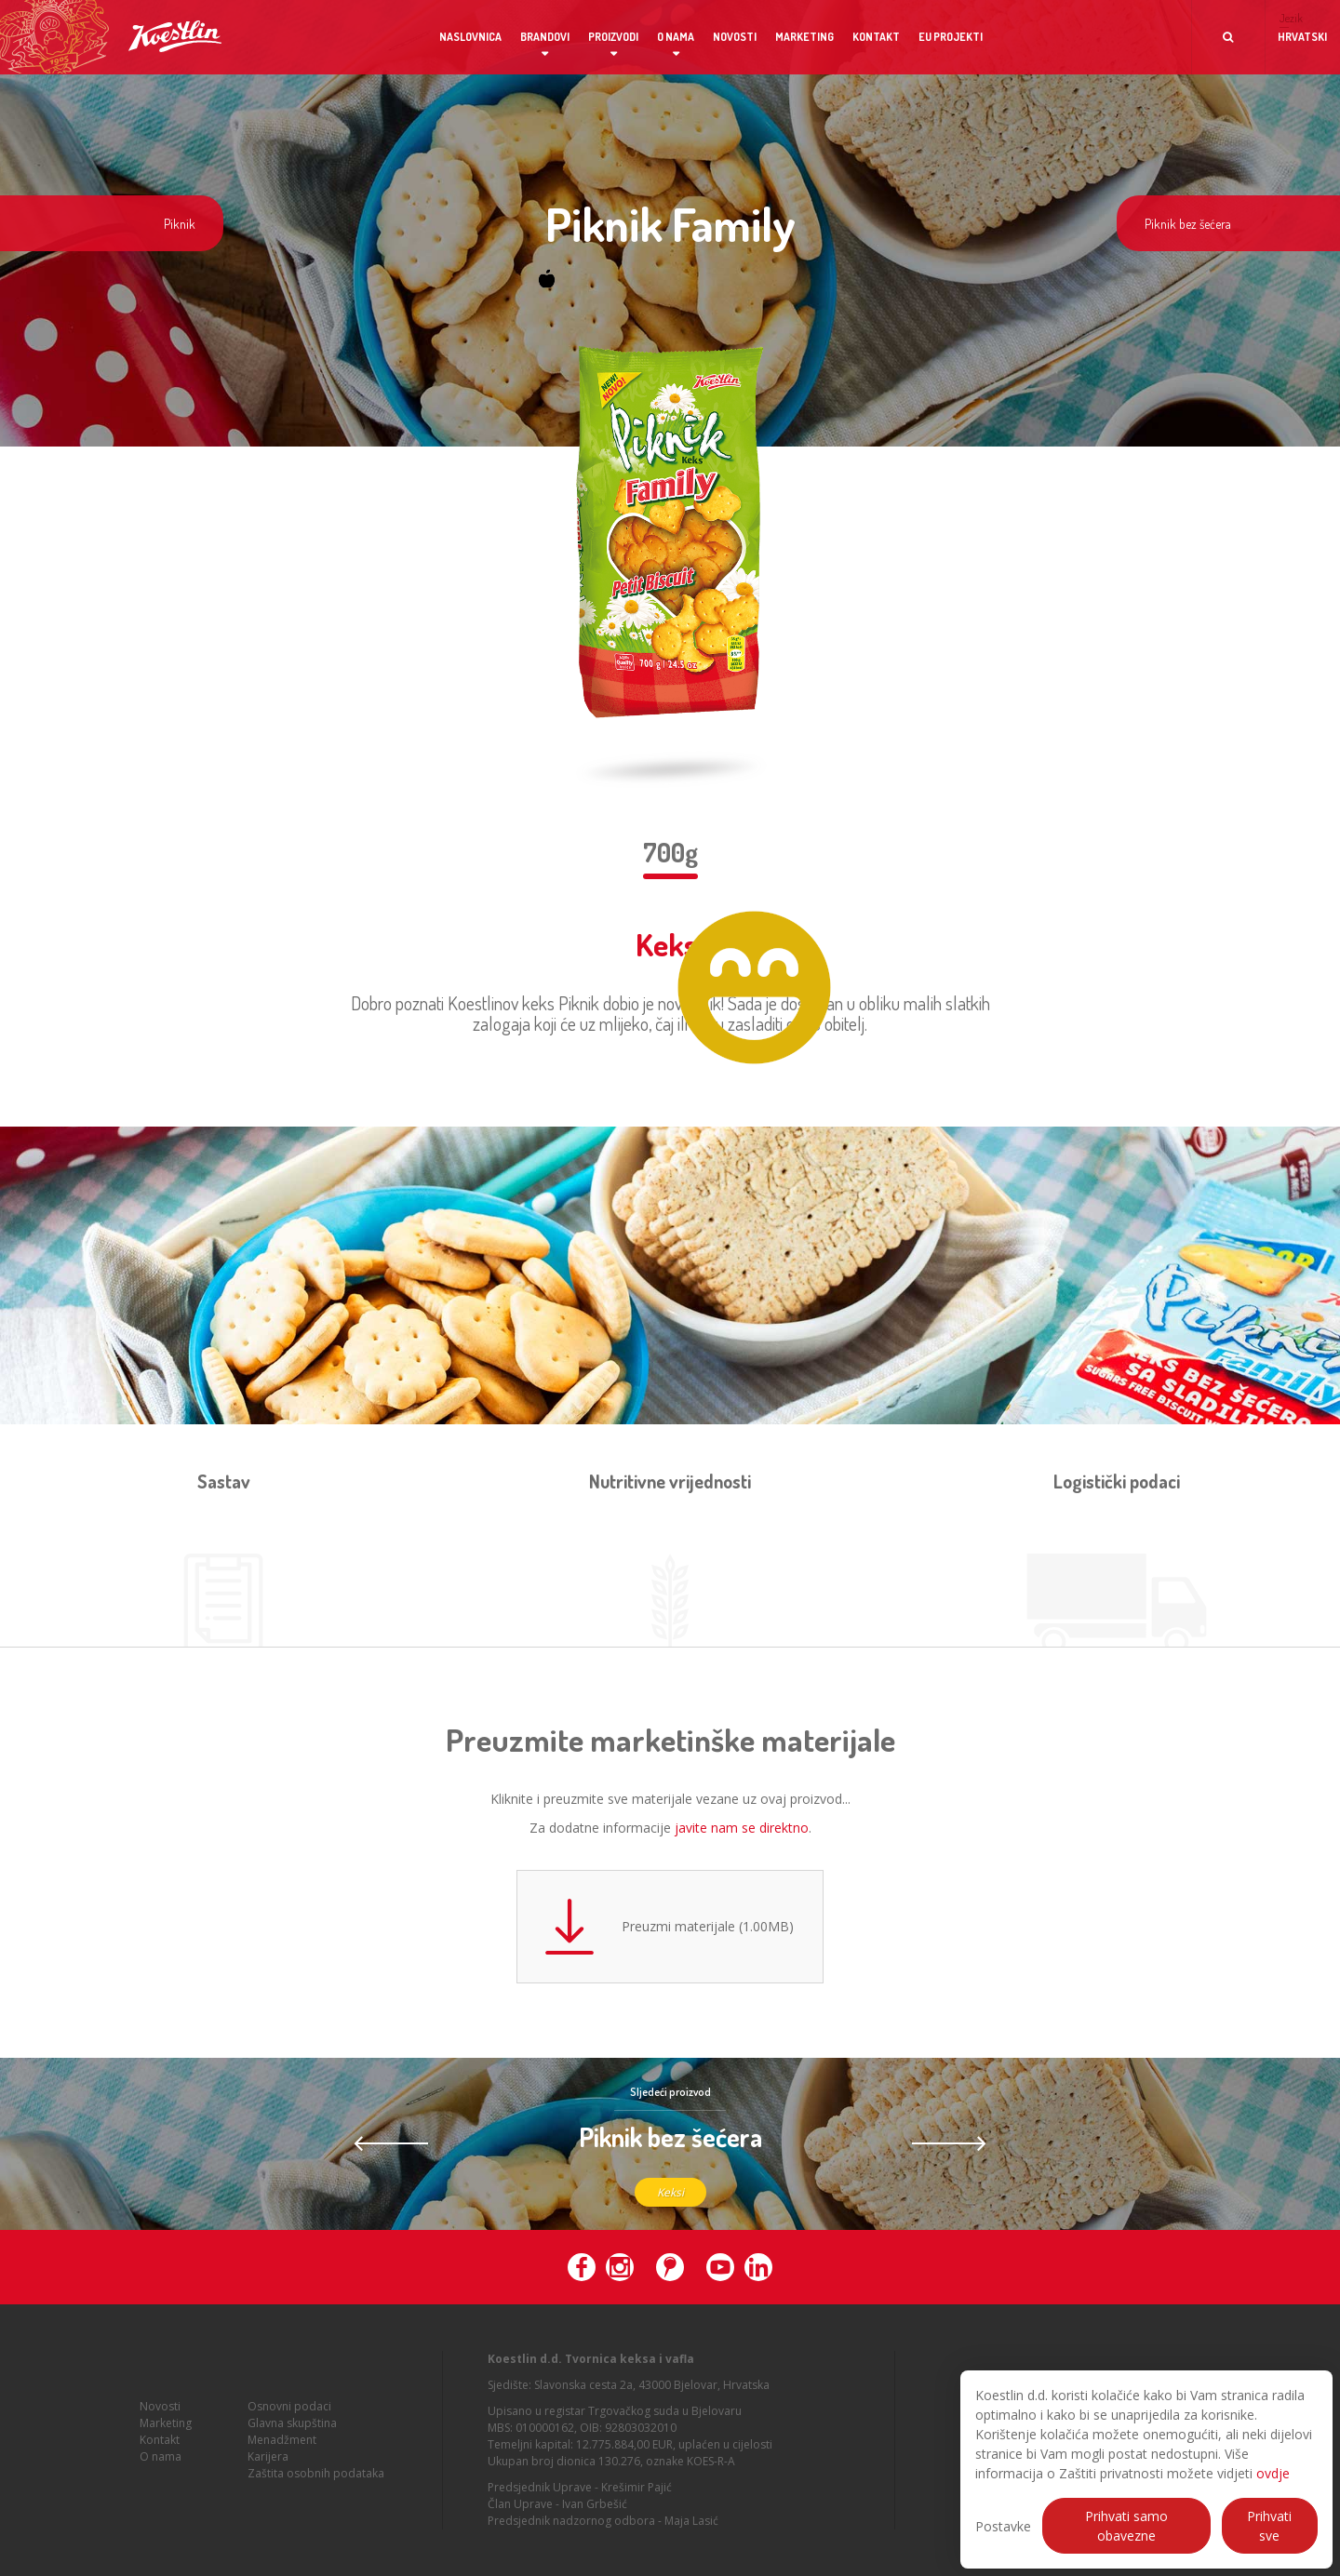 The image size is (1340, 2576). Describe the element at coordinates (546, 278) in the screenshot. I see `access health or nutrition tracking features` at that location.